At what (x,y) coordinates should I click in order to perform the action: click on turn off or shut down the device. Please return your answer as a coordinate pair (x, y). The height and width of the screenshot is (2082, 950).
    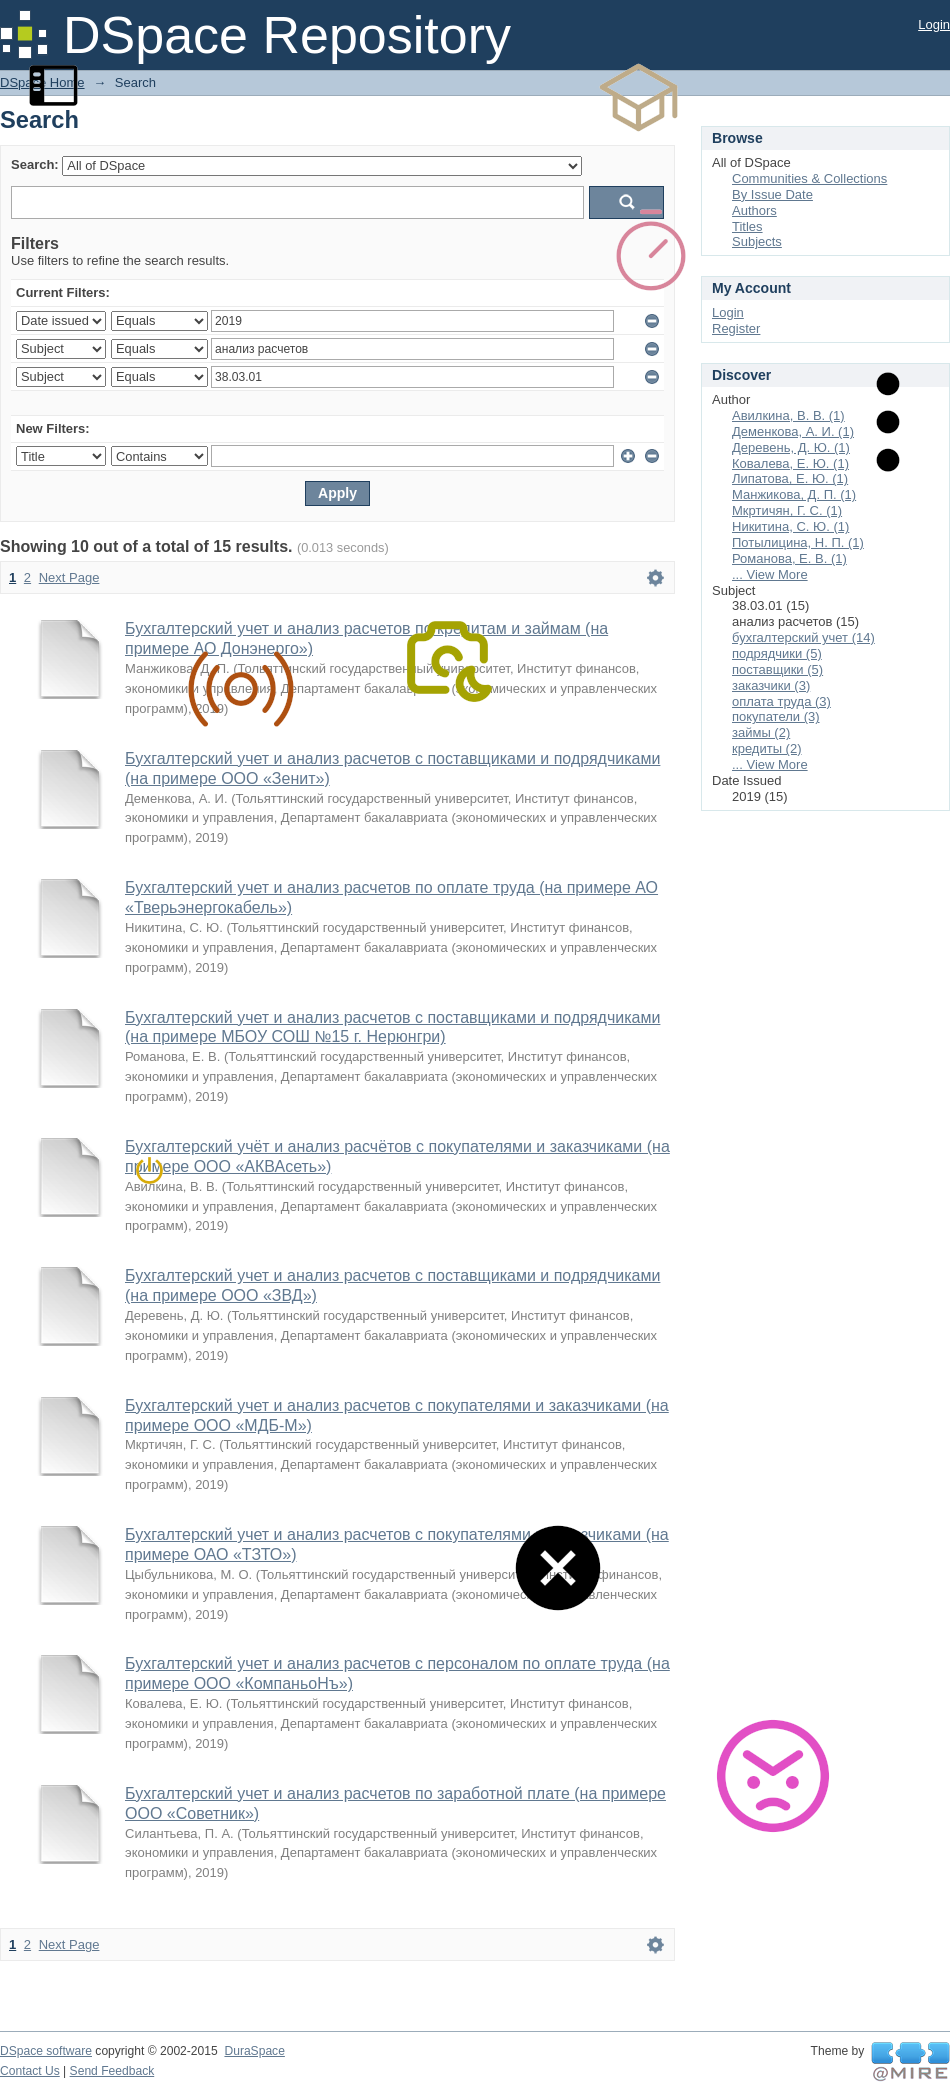
    Looking at the image, I should click on (149, 1170).